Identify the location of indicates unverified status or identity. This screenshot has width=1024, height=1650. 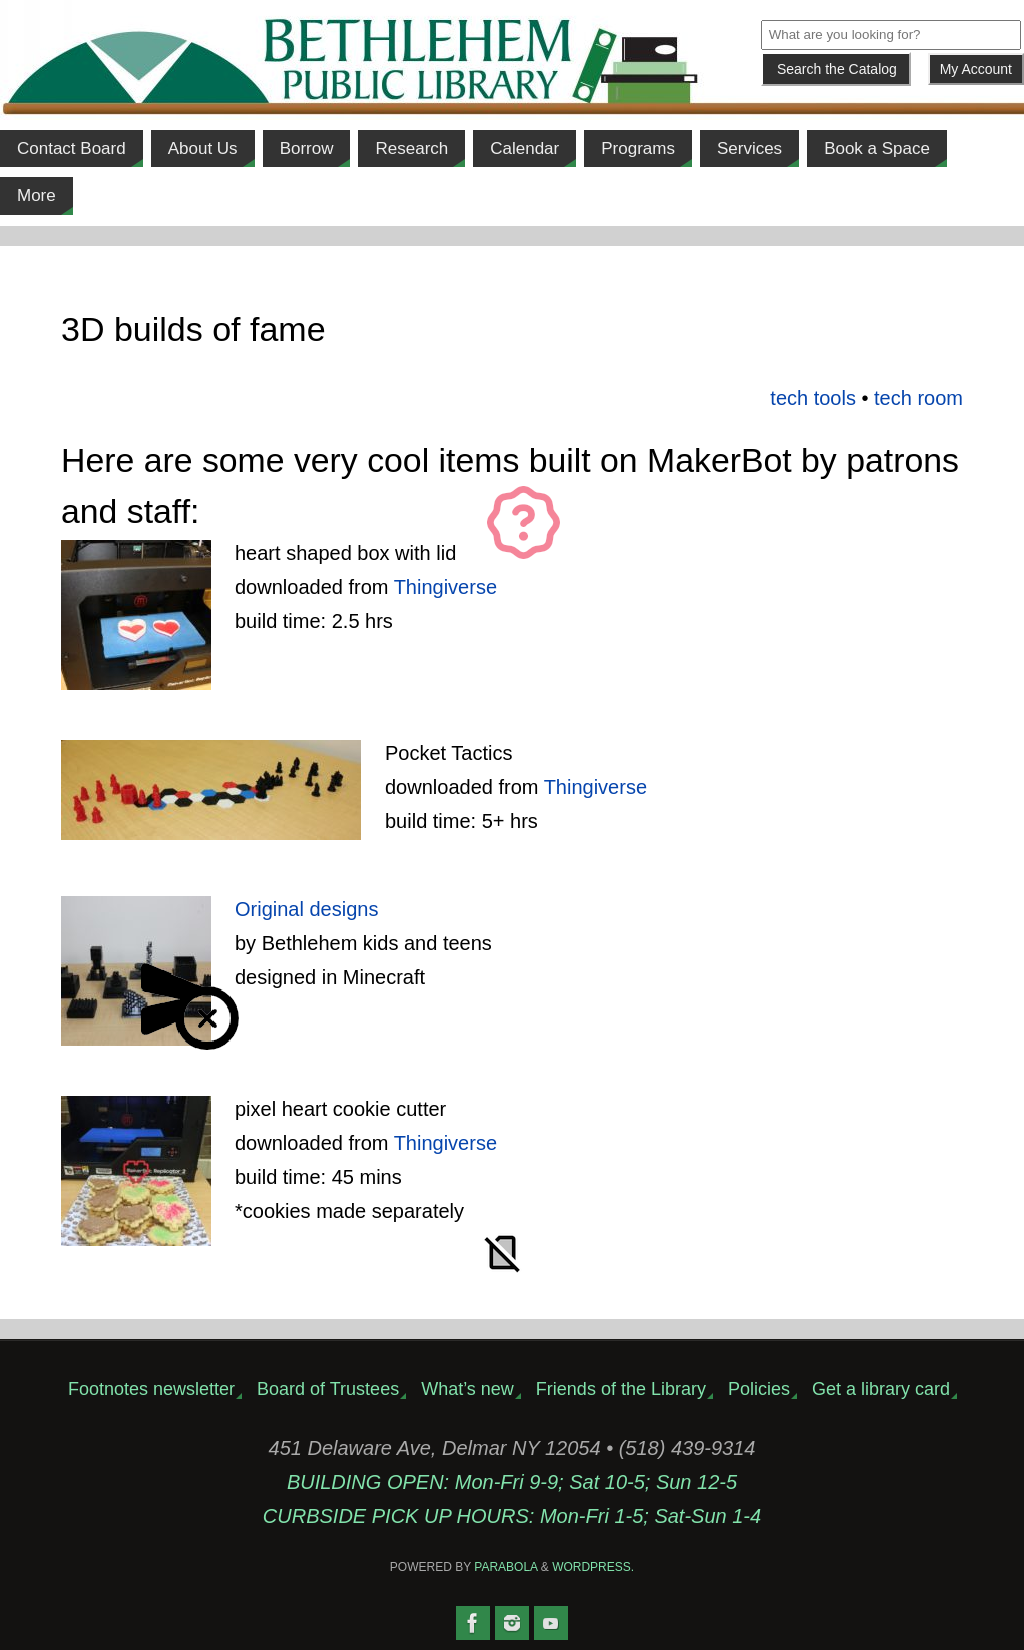
(523, 522).